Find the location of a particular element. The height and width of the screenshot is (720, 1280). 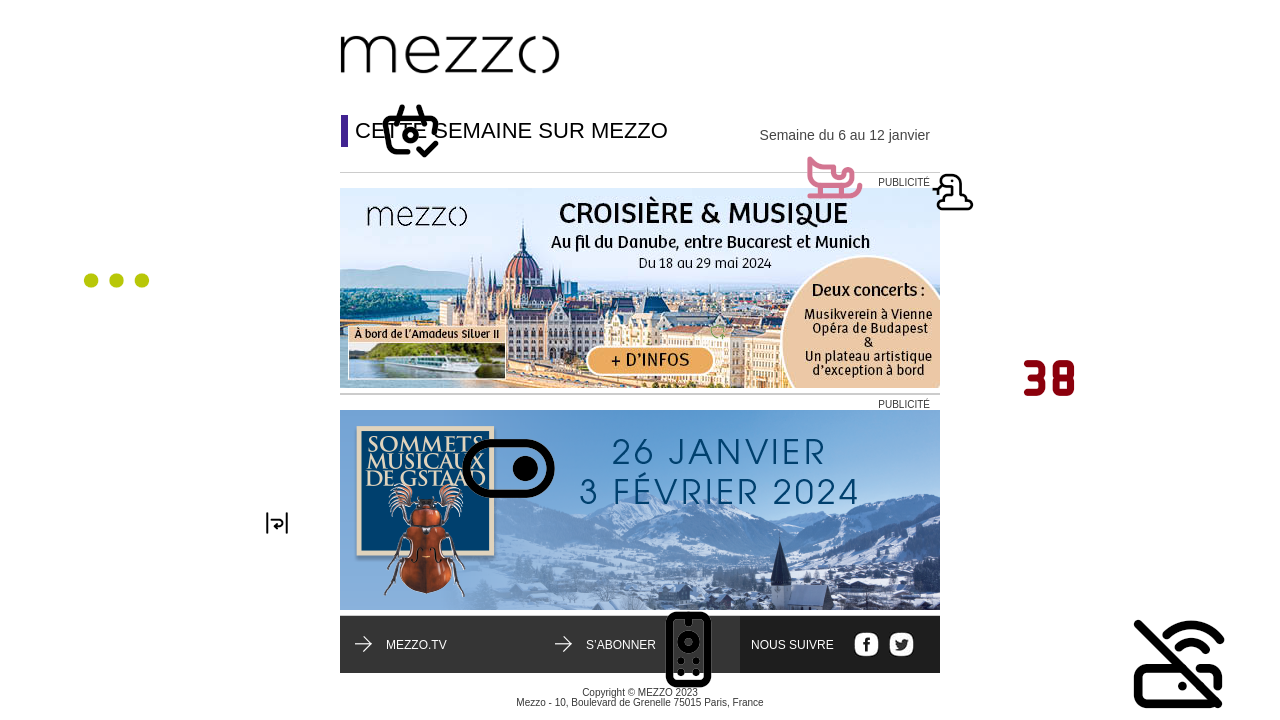

indicates item number 38 in a list or sequence is located at coordinates (1049, 378).